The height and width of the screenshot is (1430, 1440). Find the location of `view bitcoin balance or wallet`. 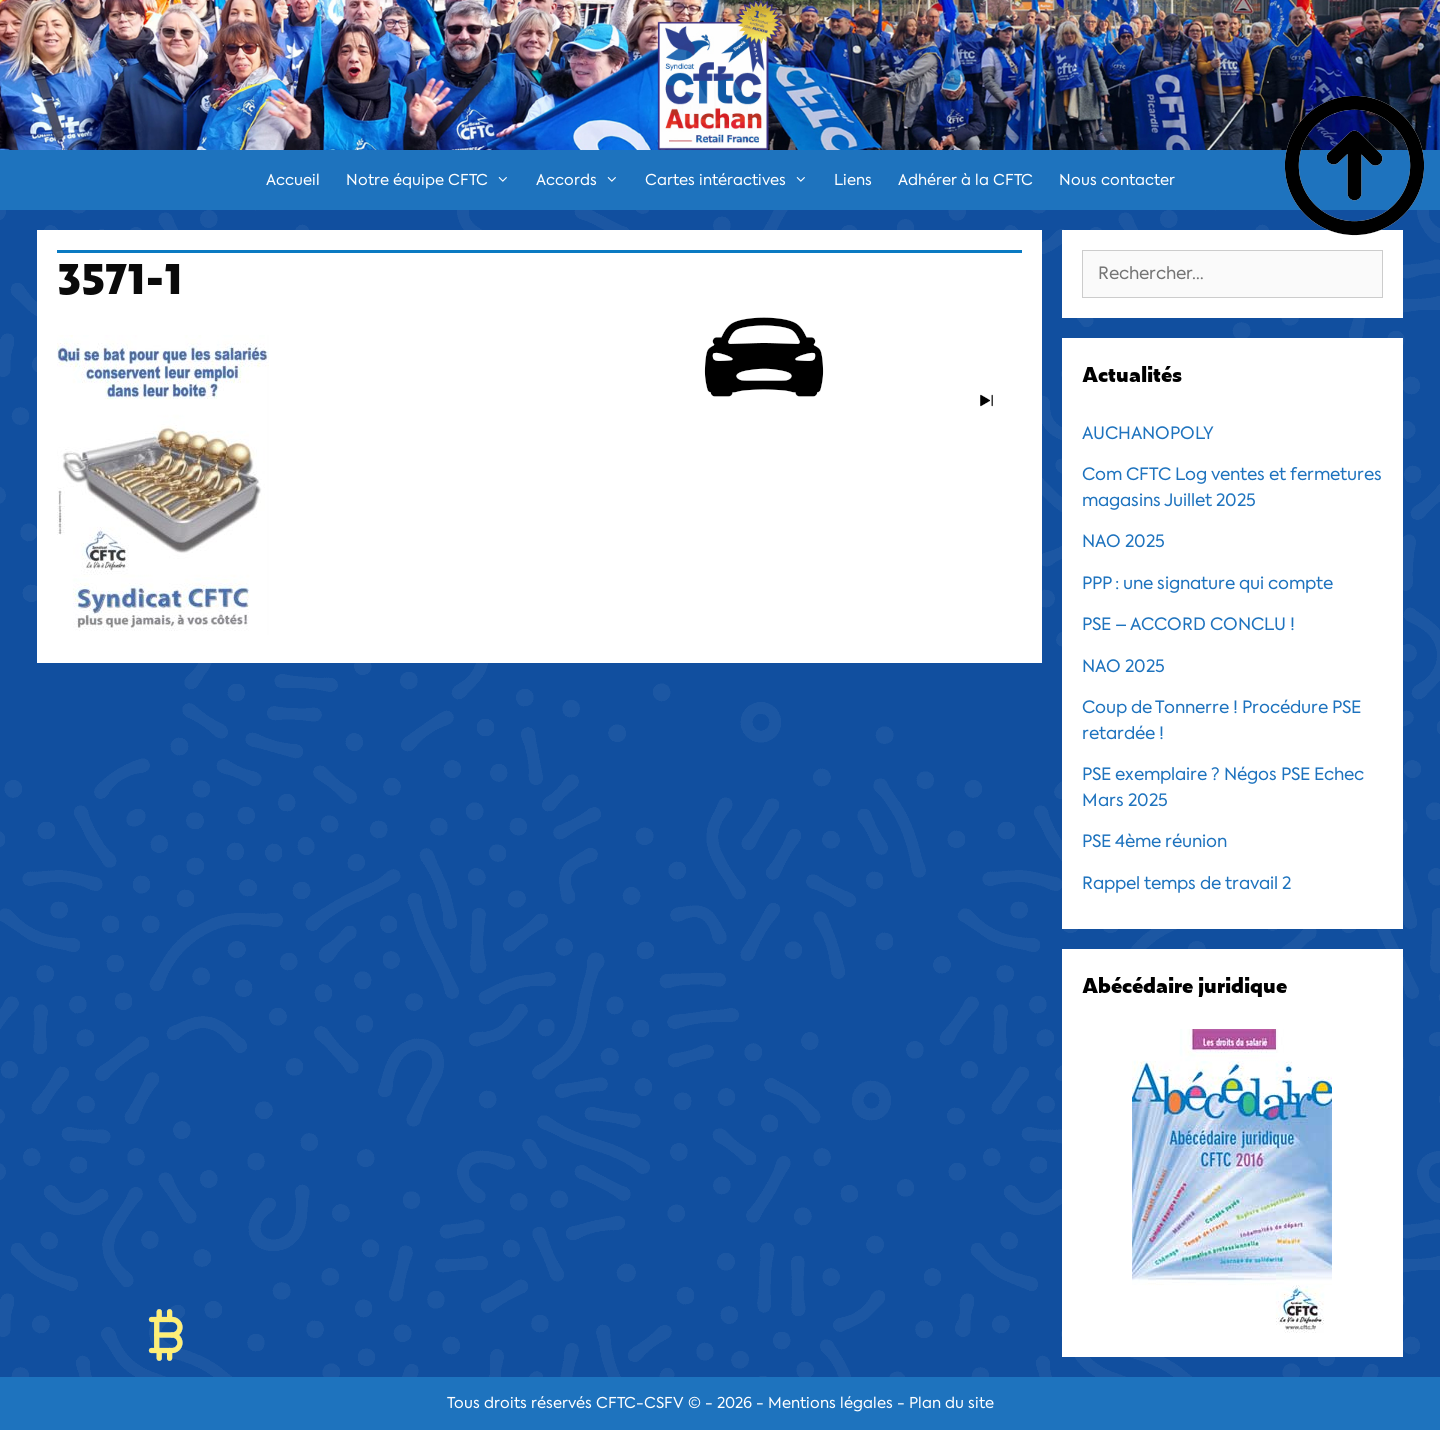

view bitcoin balance or wallet is located at coordinates (167, 1335).